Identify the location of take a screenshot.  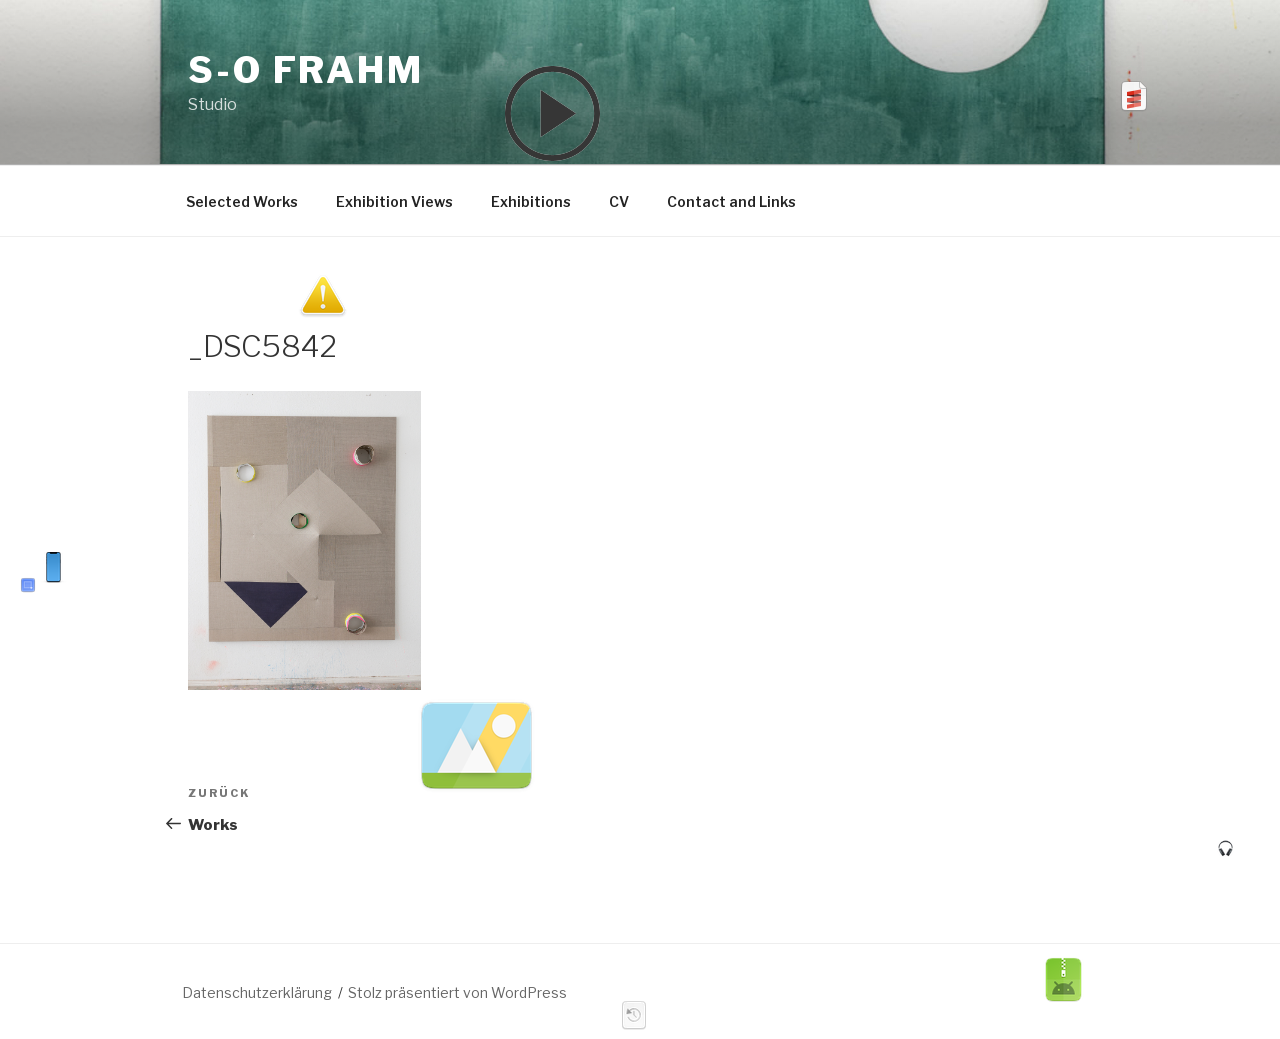
(28, 585).